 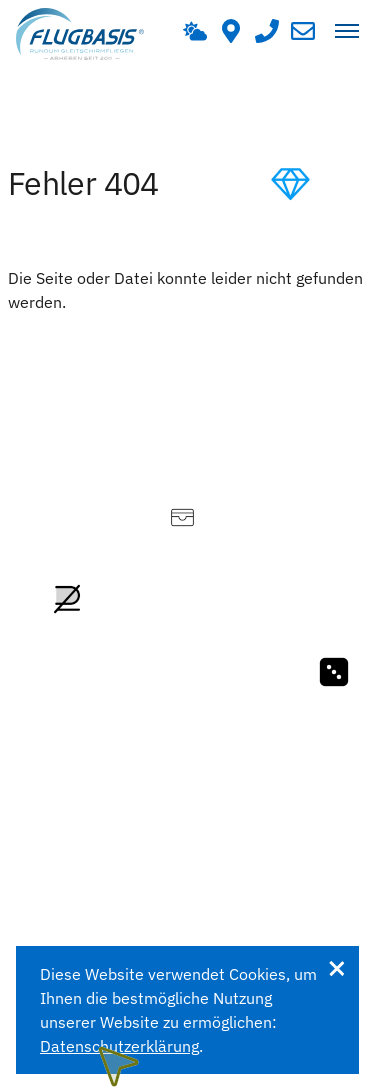 What do you see at coordinates (182, 517) in the screenshot?
I see `access your wallet or saved payment methods` at bounding box center [182, 517].